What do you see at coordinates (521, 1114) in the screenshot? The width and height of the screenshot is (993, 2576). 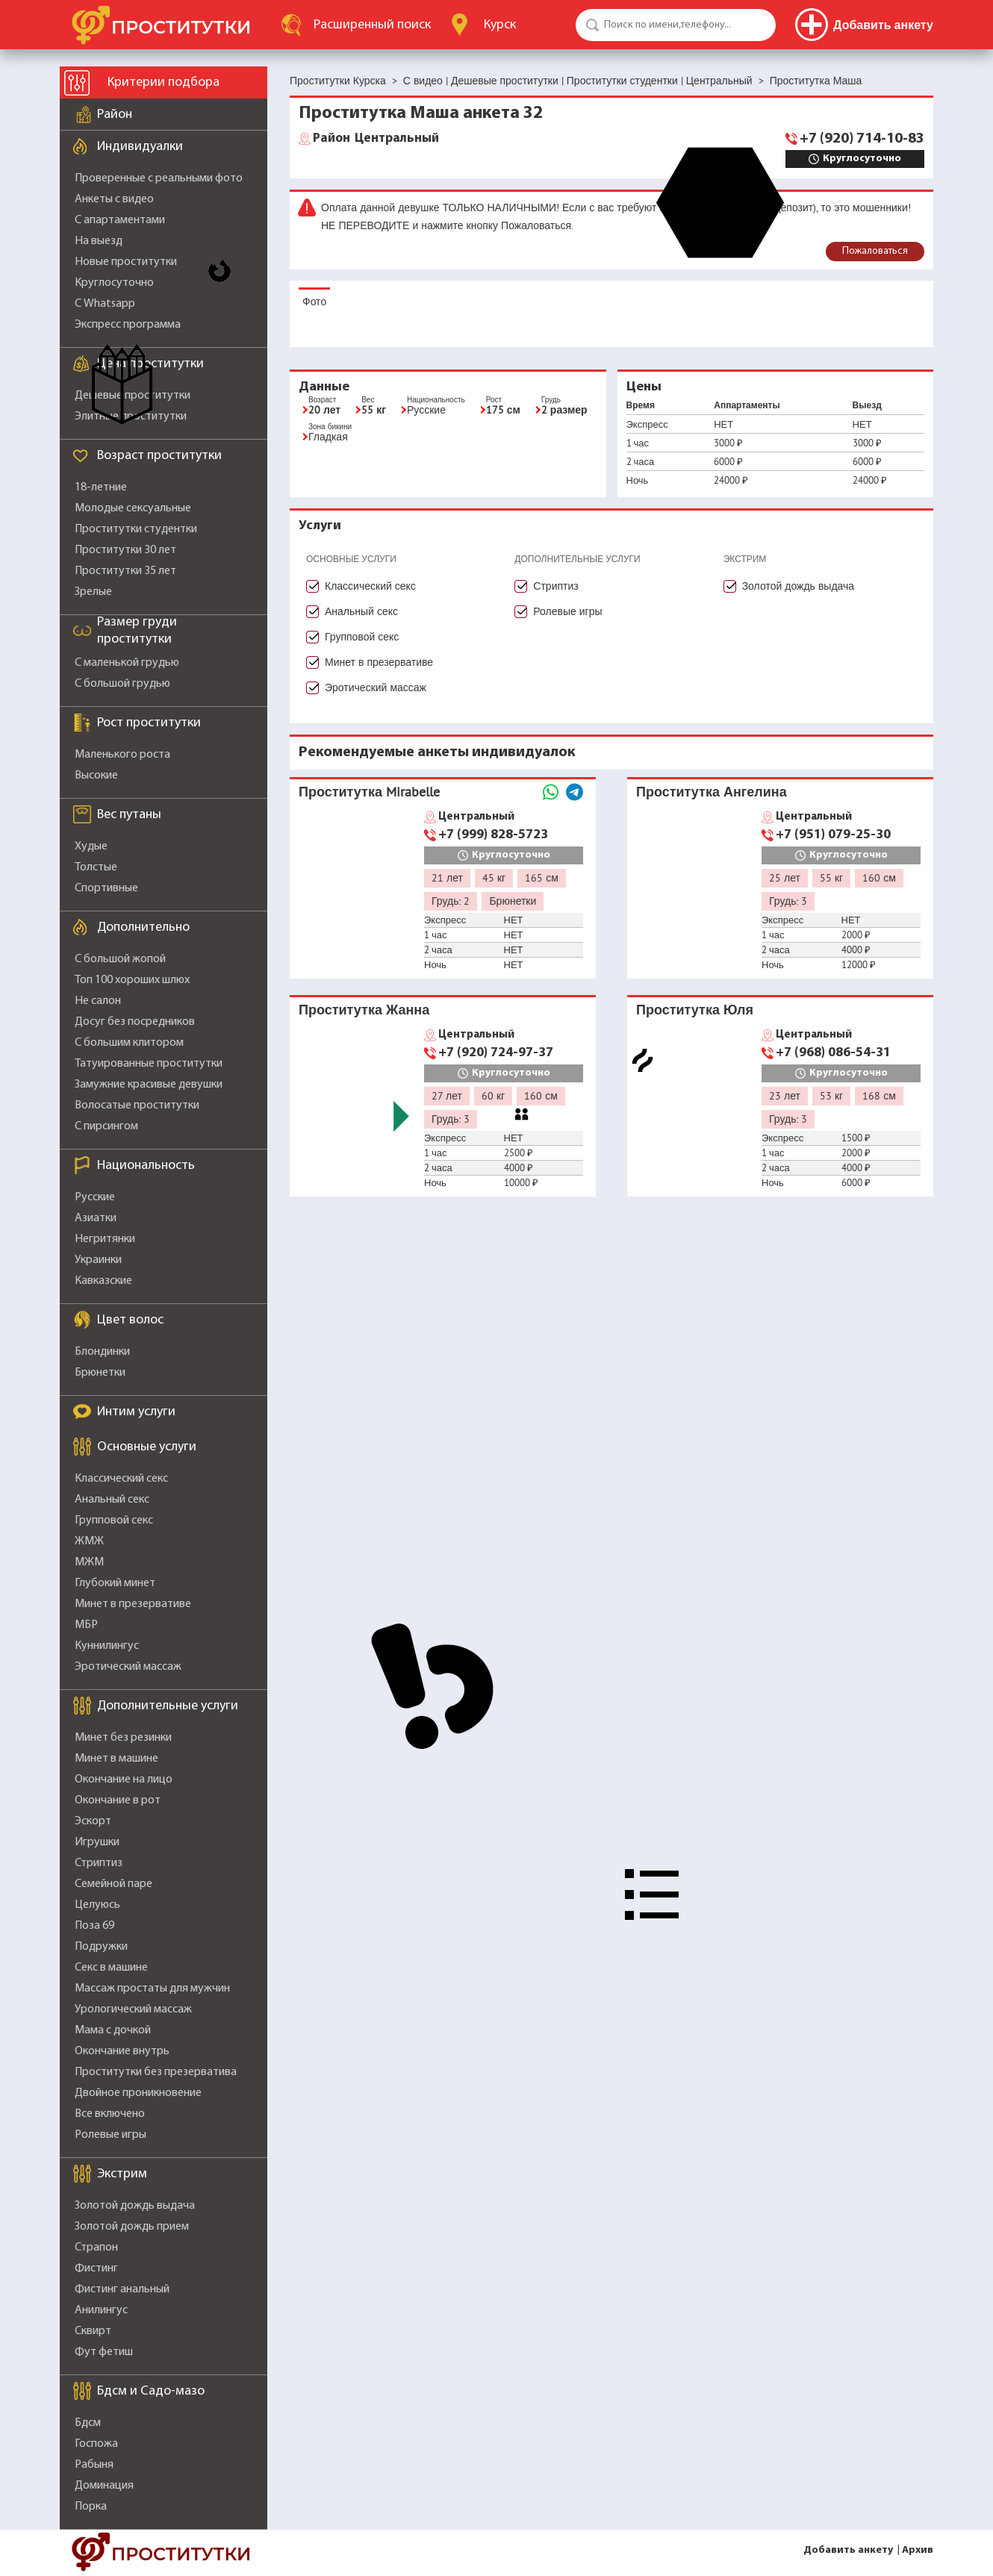 I see `view group members` at bounding box center [521, 1114].